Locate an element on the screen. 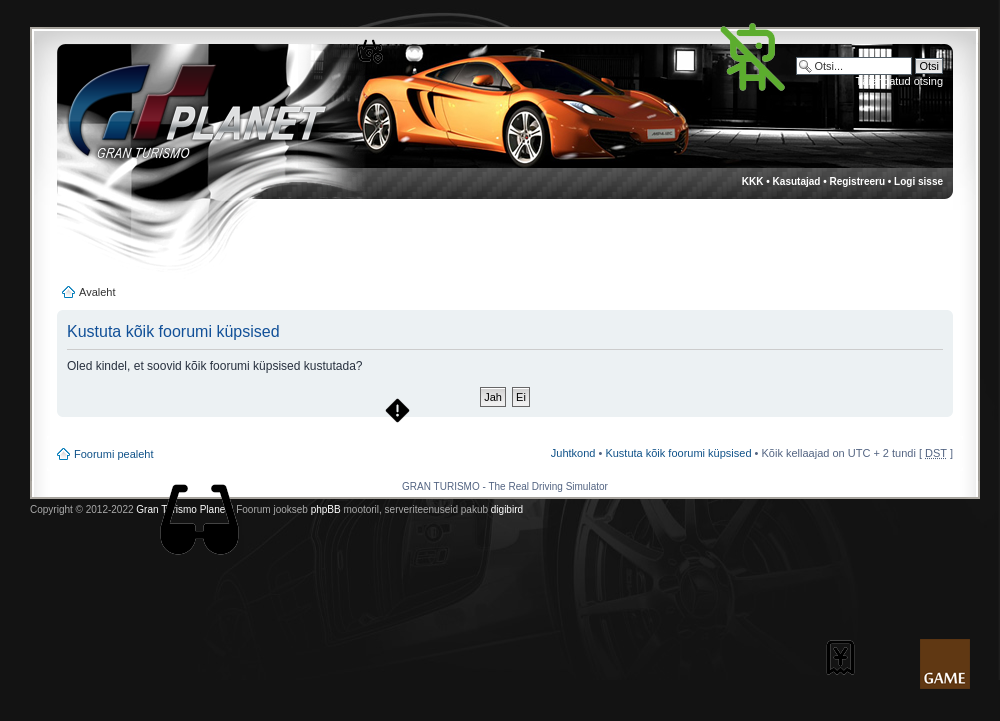  view receipt in yuan currency is located at coordinates (840, 657).